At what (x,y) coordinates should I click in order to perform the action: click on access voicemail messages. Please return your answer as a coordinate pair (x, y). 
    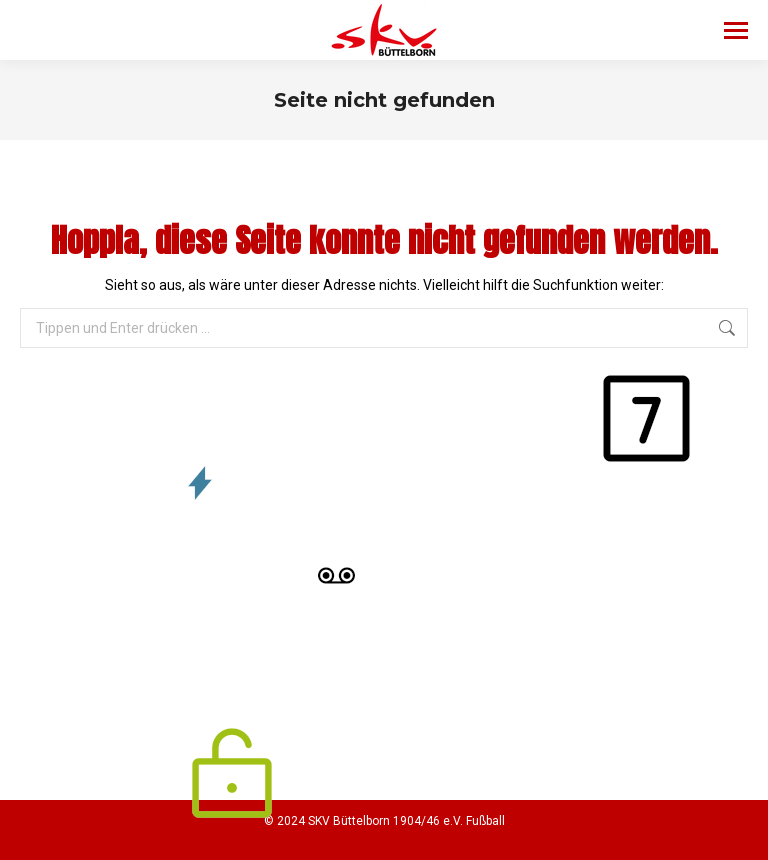
    Looking at the image, I should click on (336, 575).